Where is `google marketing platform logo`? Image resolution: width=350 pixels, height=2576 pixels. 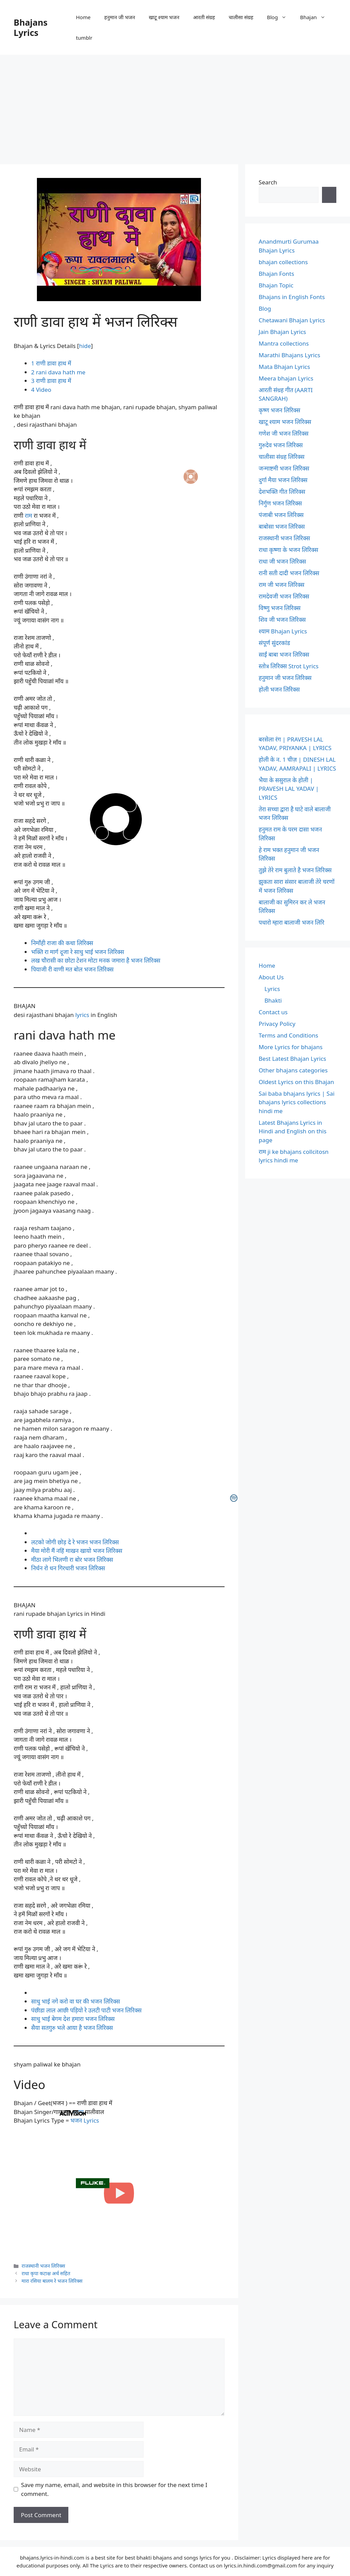
google marketing platform logo is located at coordinates (116, 819).